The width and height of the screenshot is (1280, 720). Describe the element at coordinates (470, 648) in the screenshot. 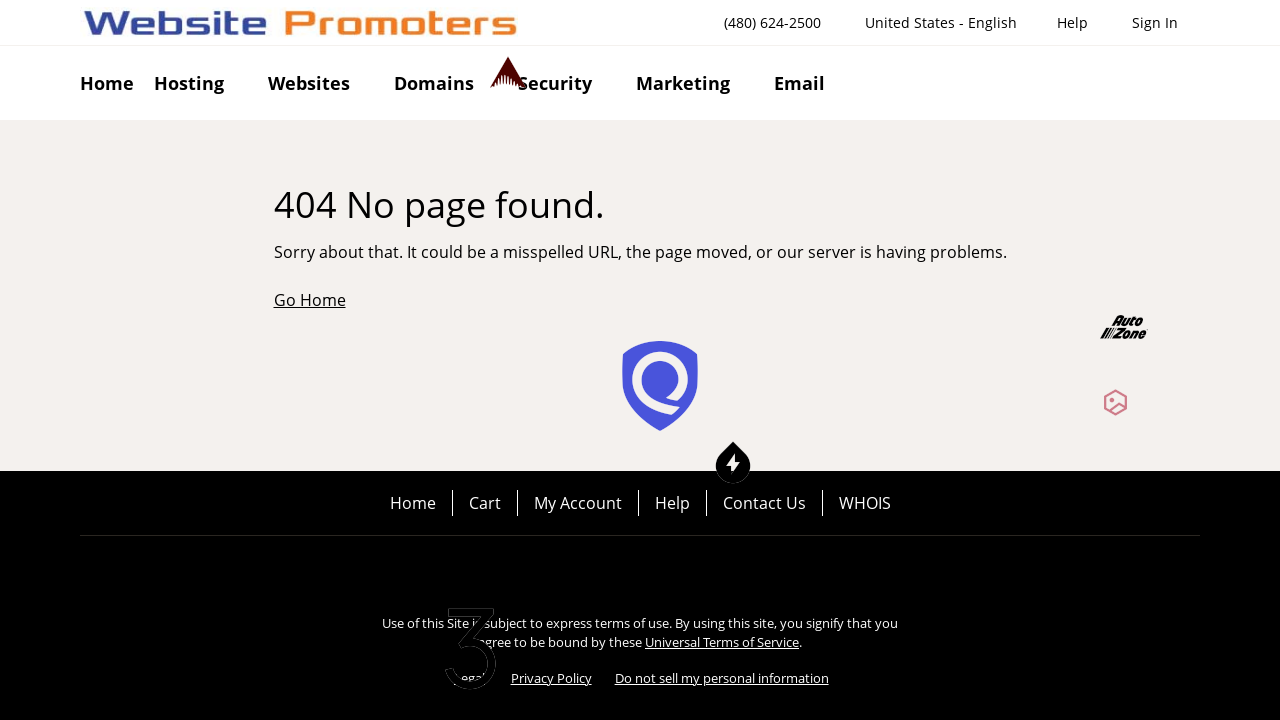

I see `select number 3 from a list or sequence` at that location.